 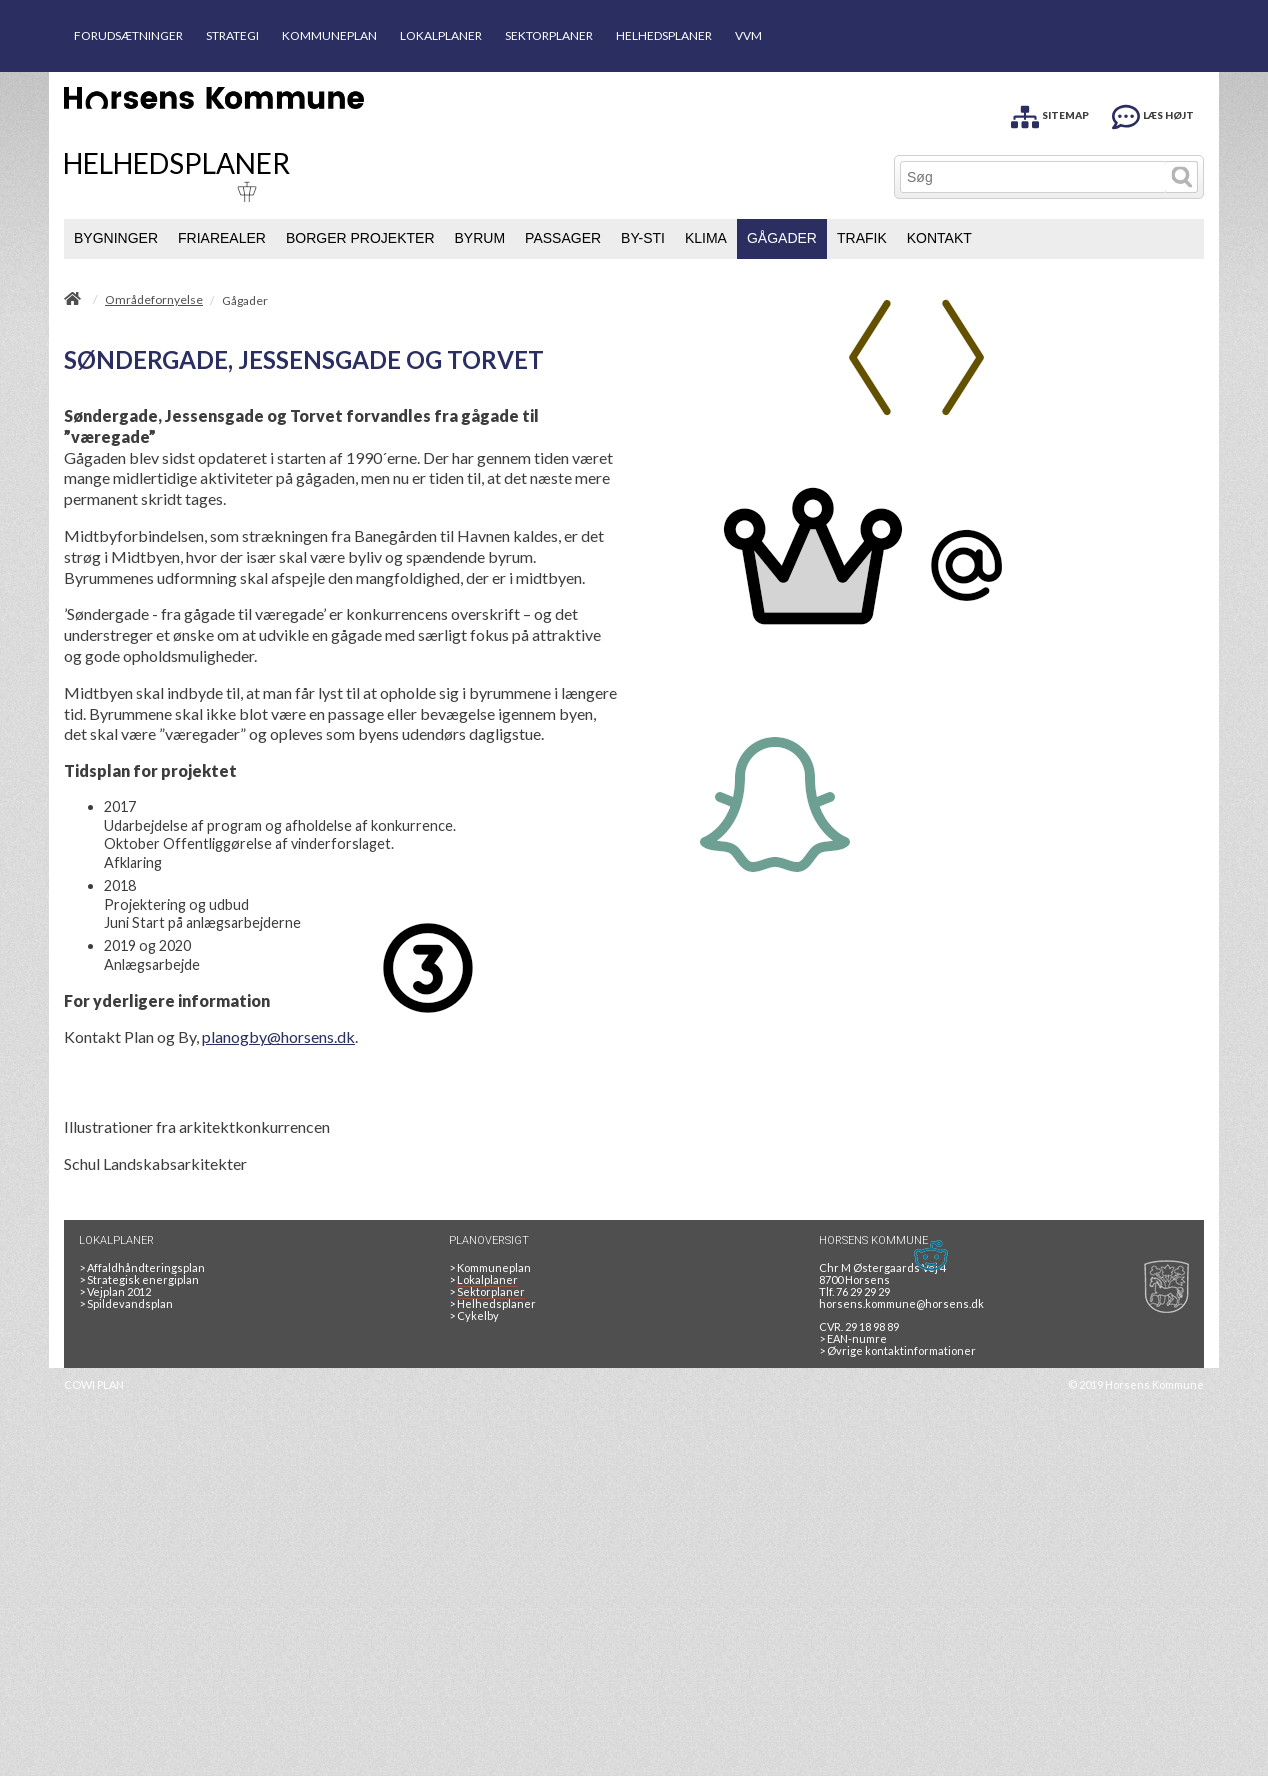 What do you see at coordinates (247, 192) in the screenshot?
I see `access air traffic control features` at bounding box center [247, 192].